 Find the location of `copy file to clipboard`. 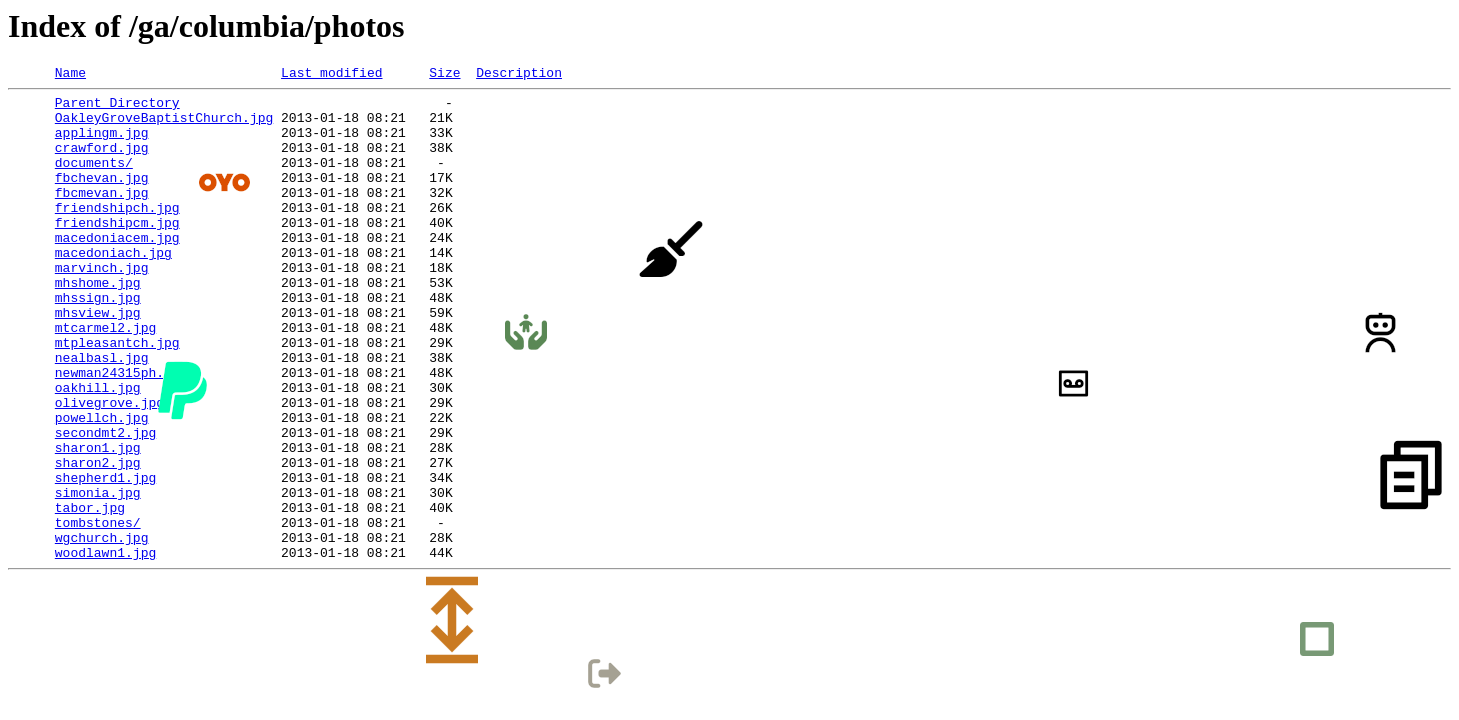

copy file to clipboard is located at coordinates (1411, 475).